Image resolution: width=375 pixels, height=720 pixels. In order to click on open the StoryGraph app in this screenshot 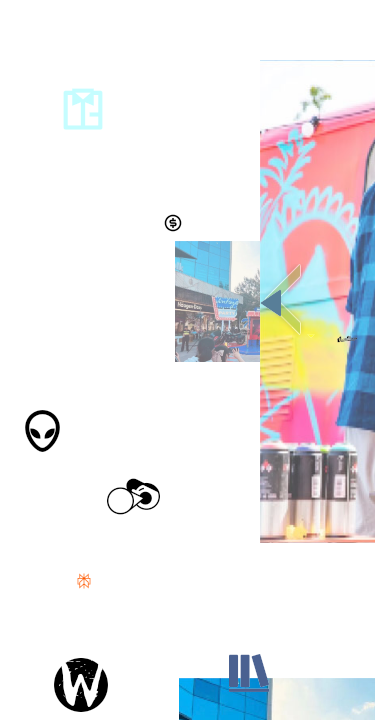, I will do `click(249, 673)`.